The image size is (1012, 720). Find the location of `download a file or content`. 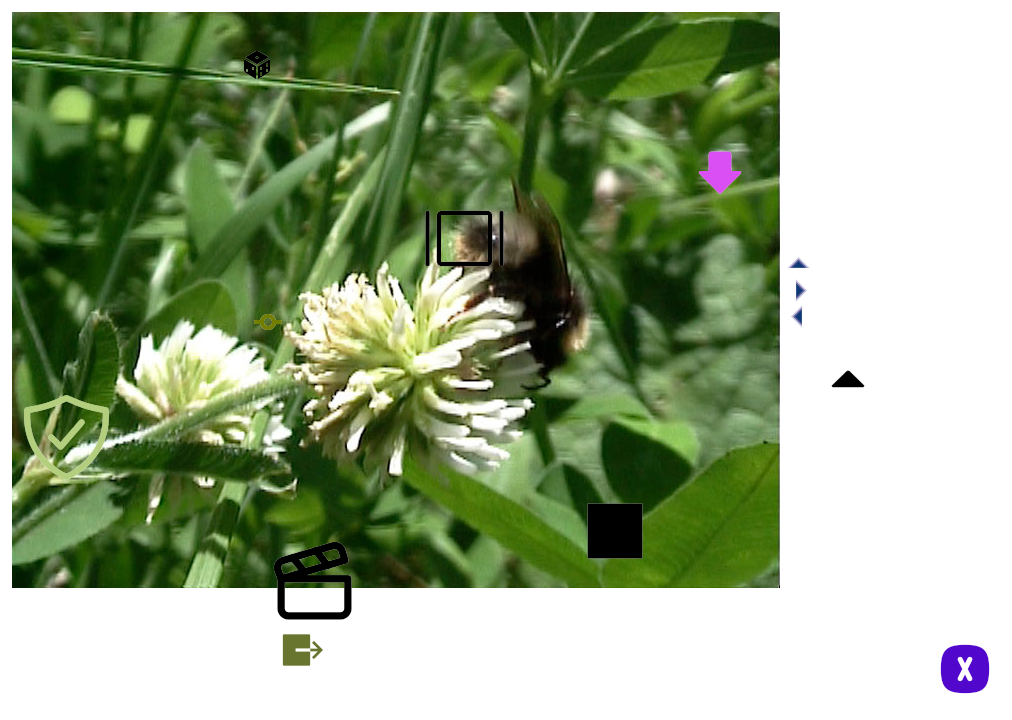

download a file or content is located at coordinates (720, 171).